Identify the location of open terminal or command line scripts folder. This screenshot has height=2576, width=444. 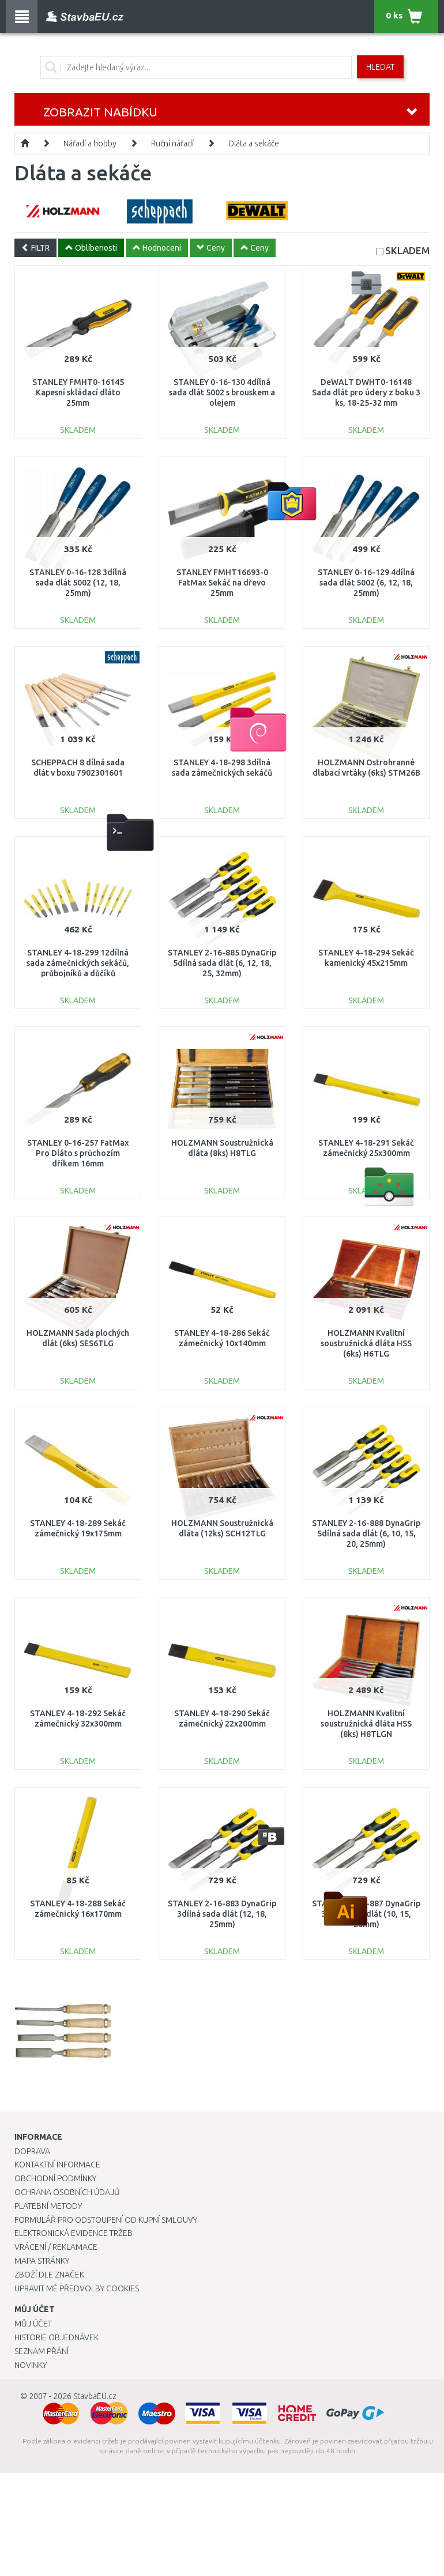
(130, 833).